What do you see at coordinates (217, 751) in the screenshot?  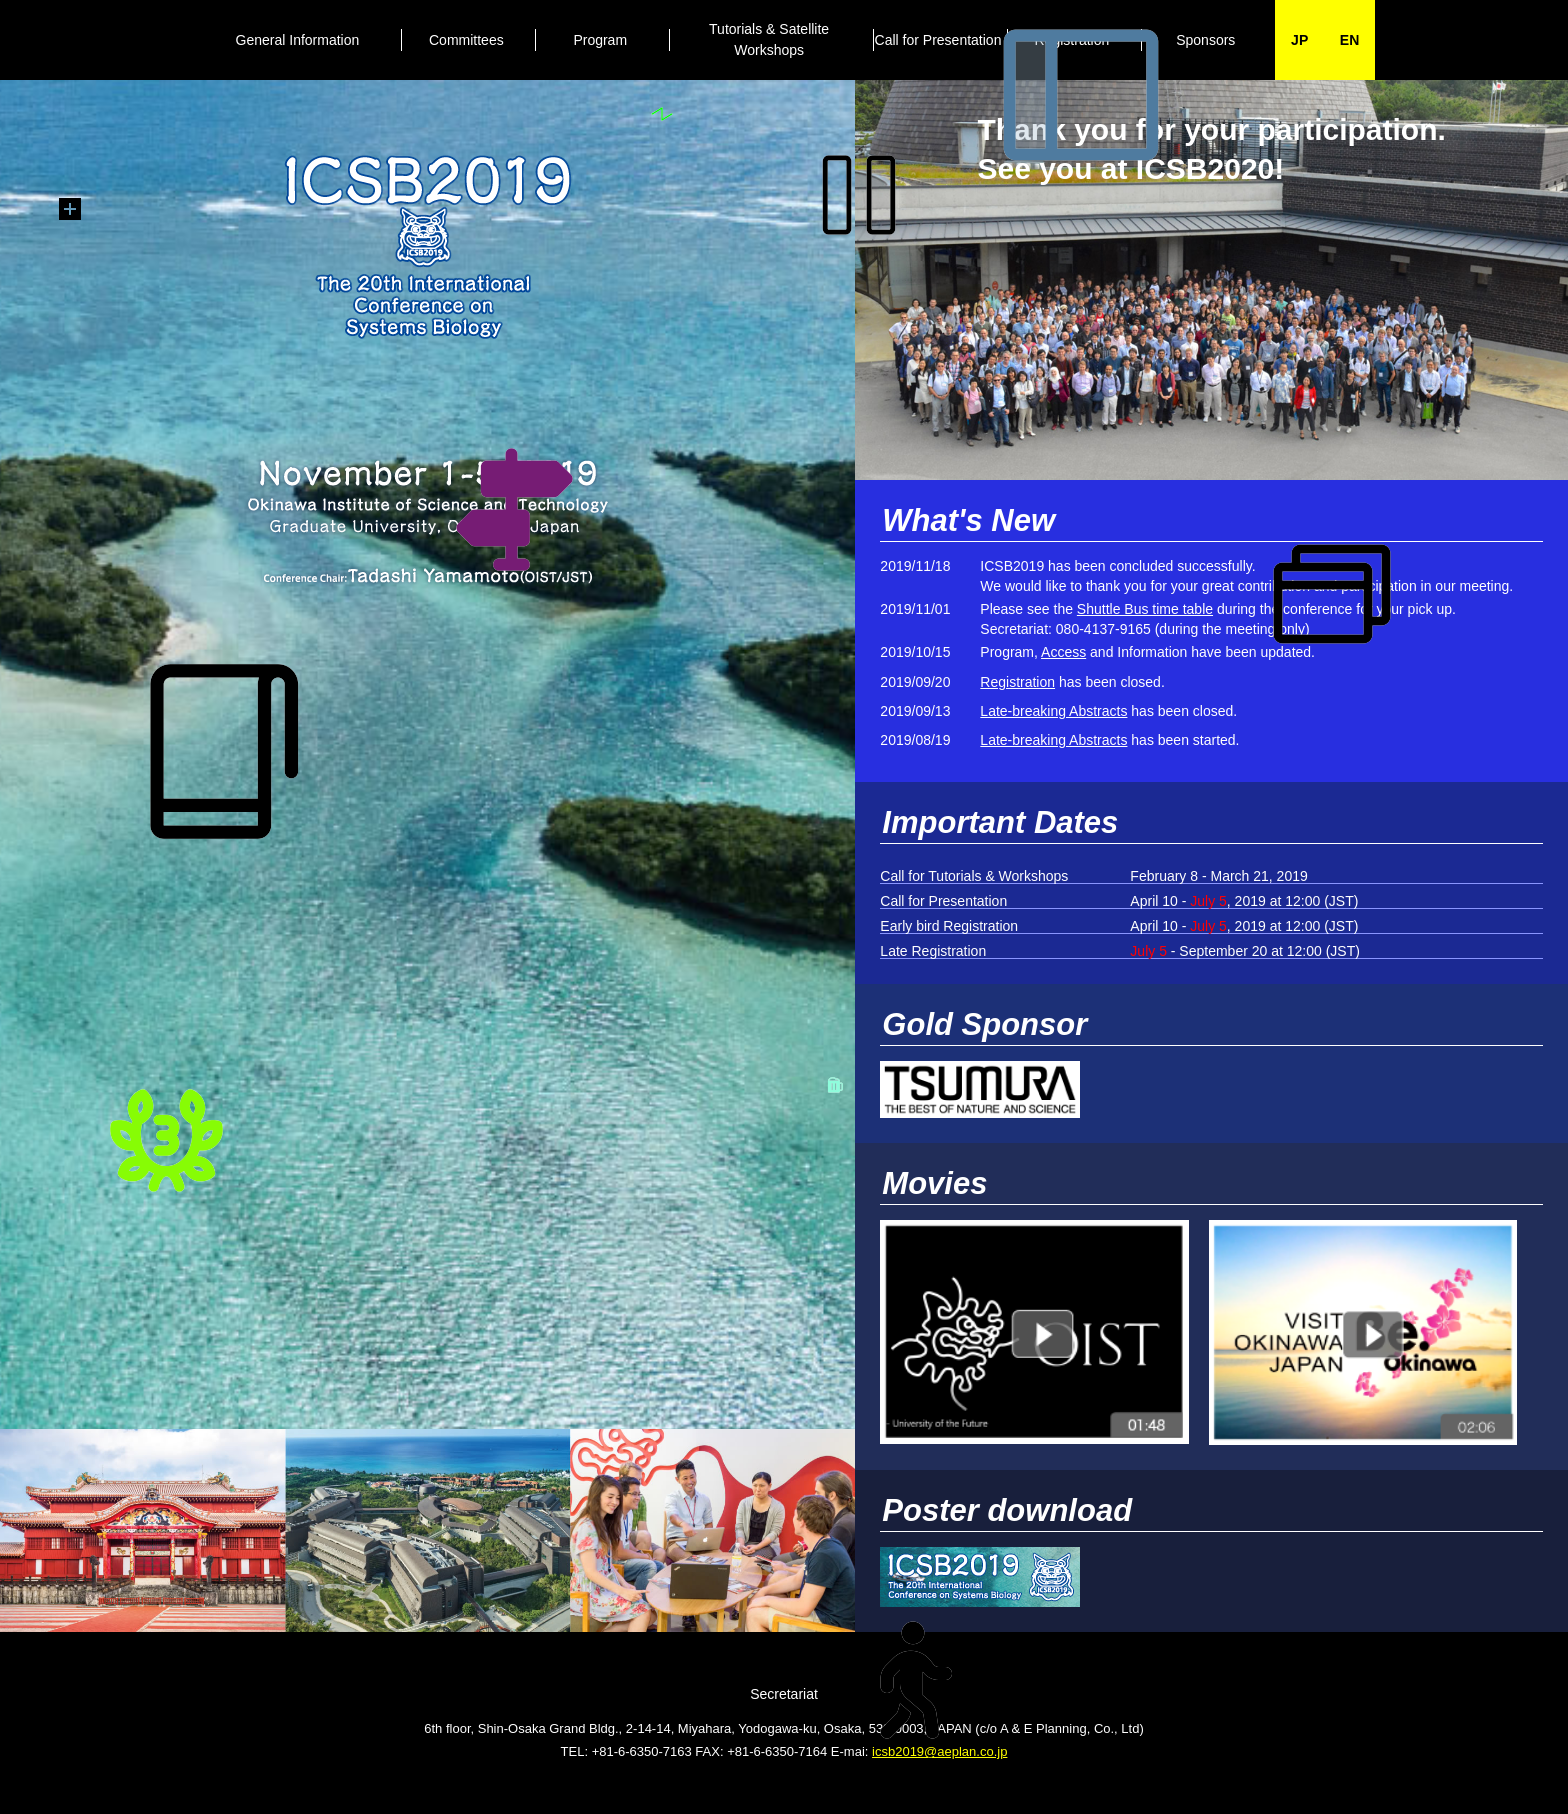 I see `view towel or linen amenities` at bounding box center [217, 751].